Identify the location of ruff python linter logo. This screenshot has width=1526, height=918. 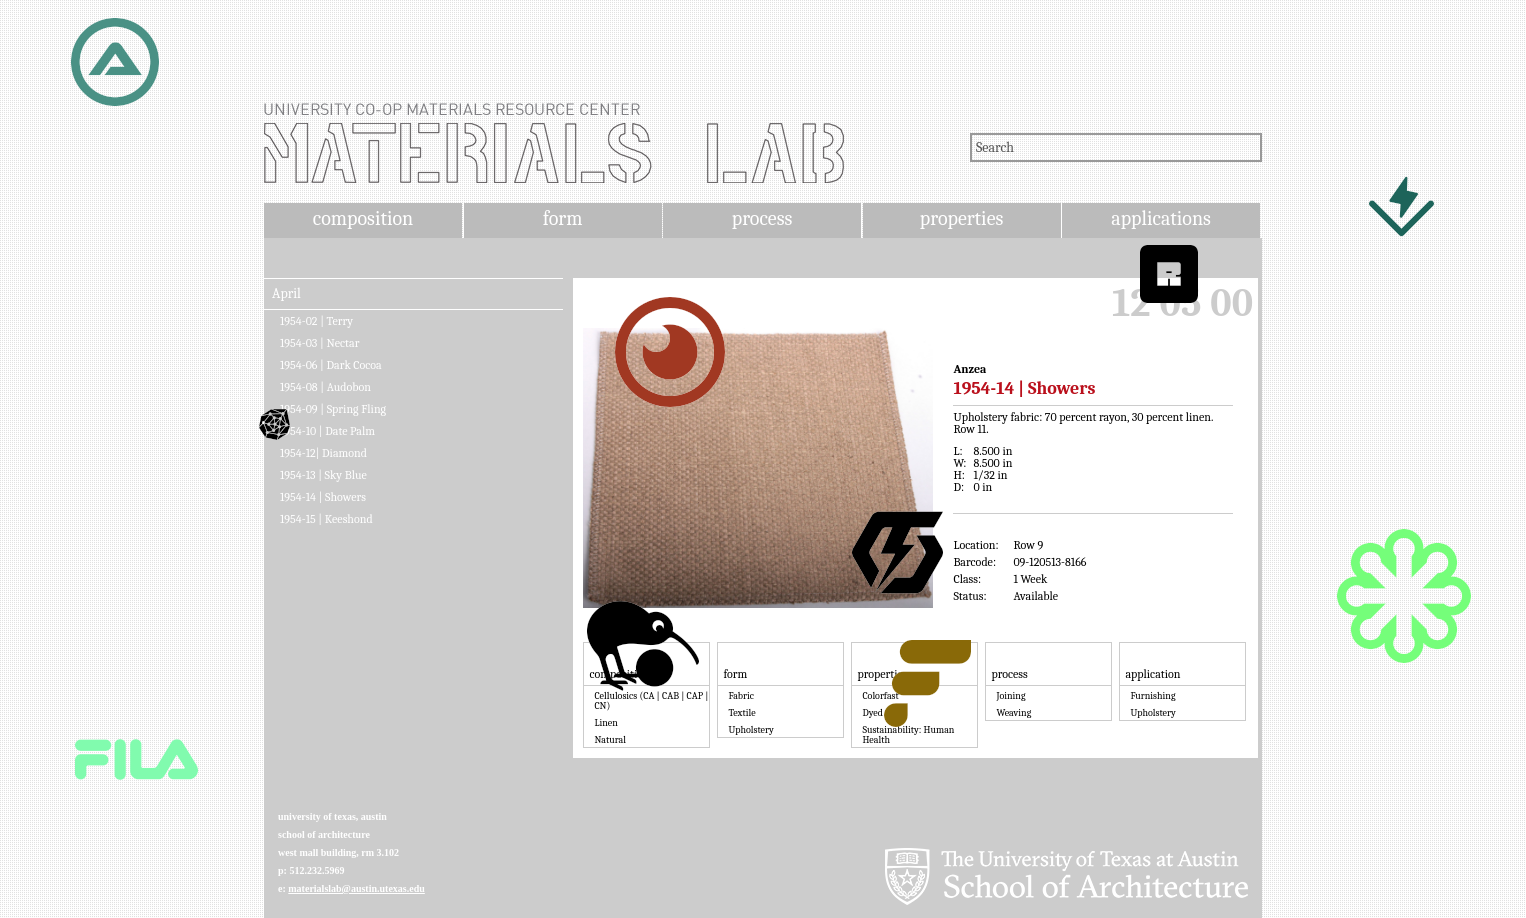
(1169, 274).